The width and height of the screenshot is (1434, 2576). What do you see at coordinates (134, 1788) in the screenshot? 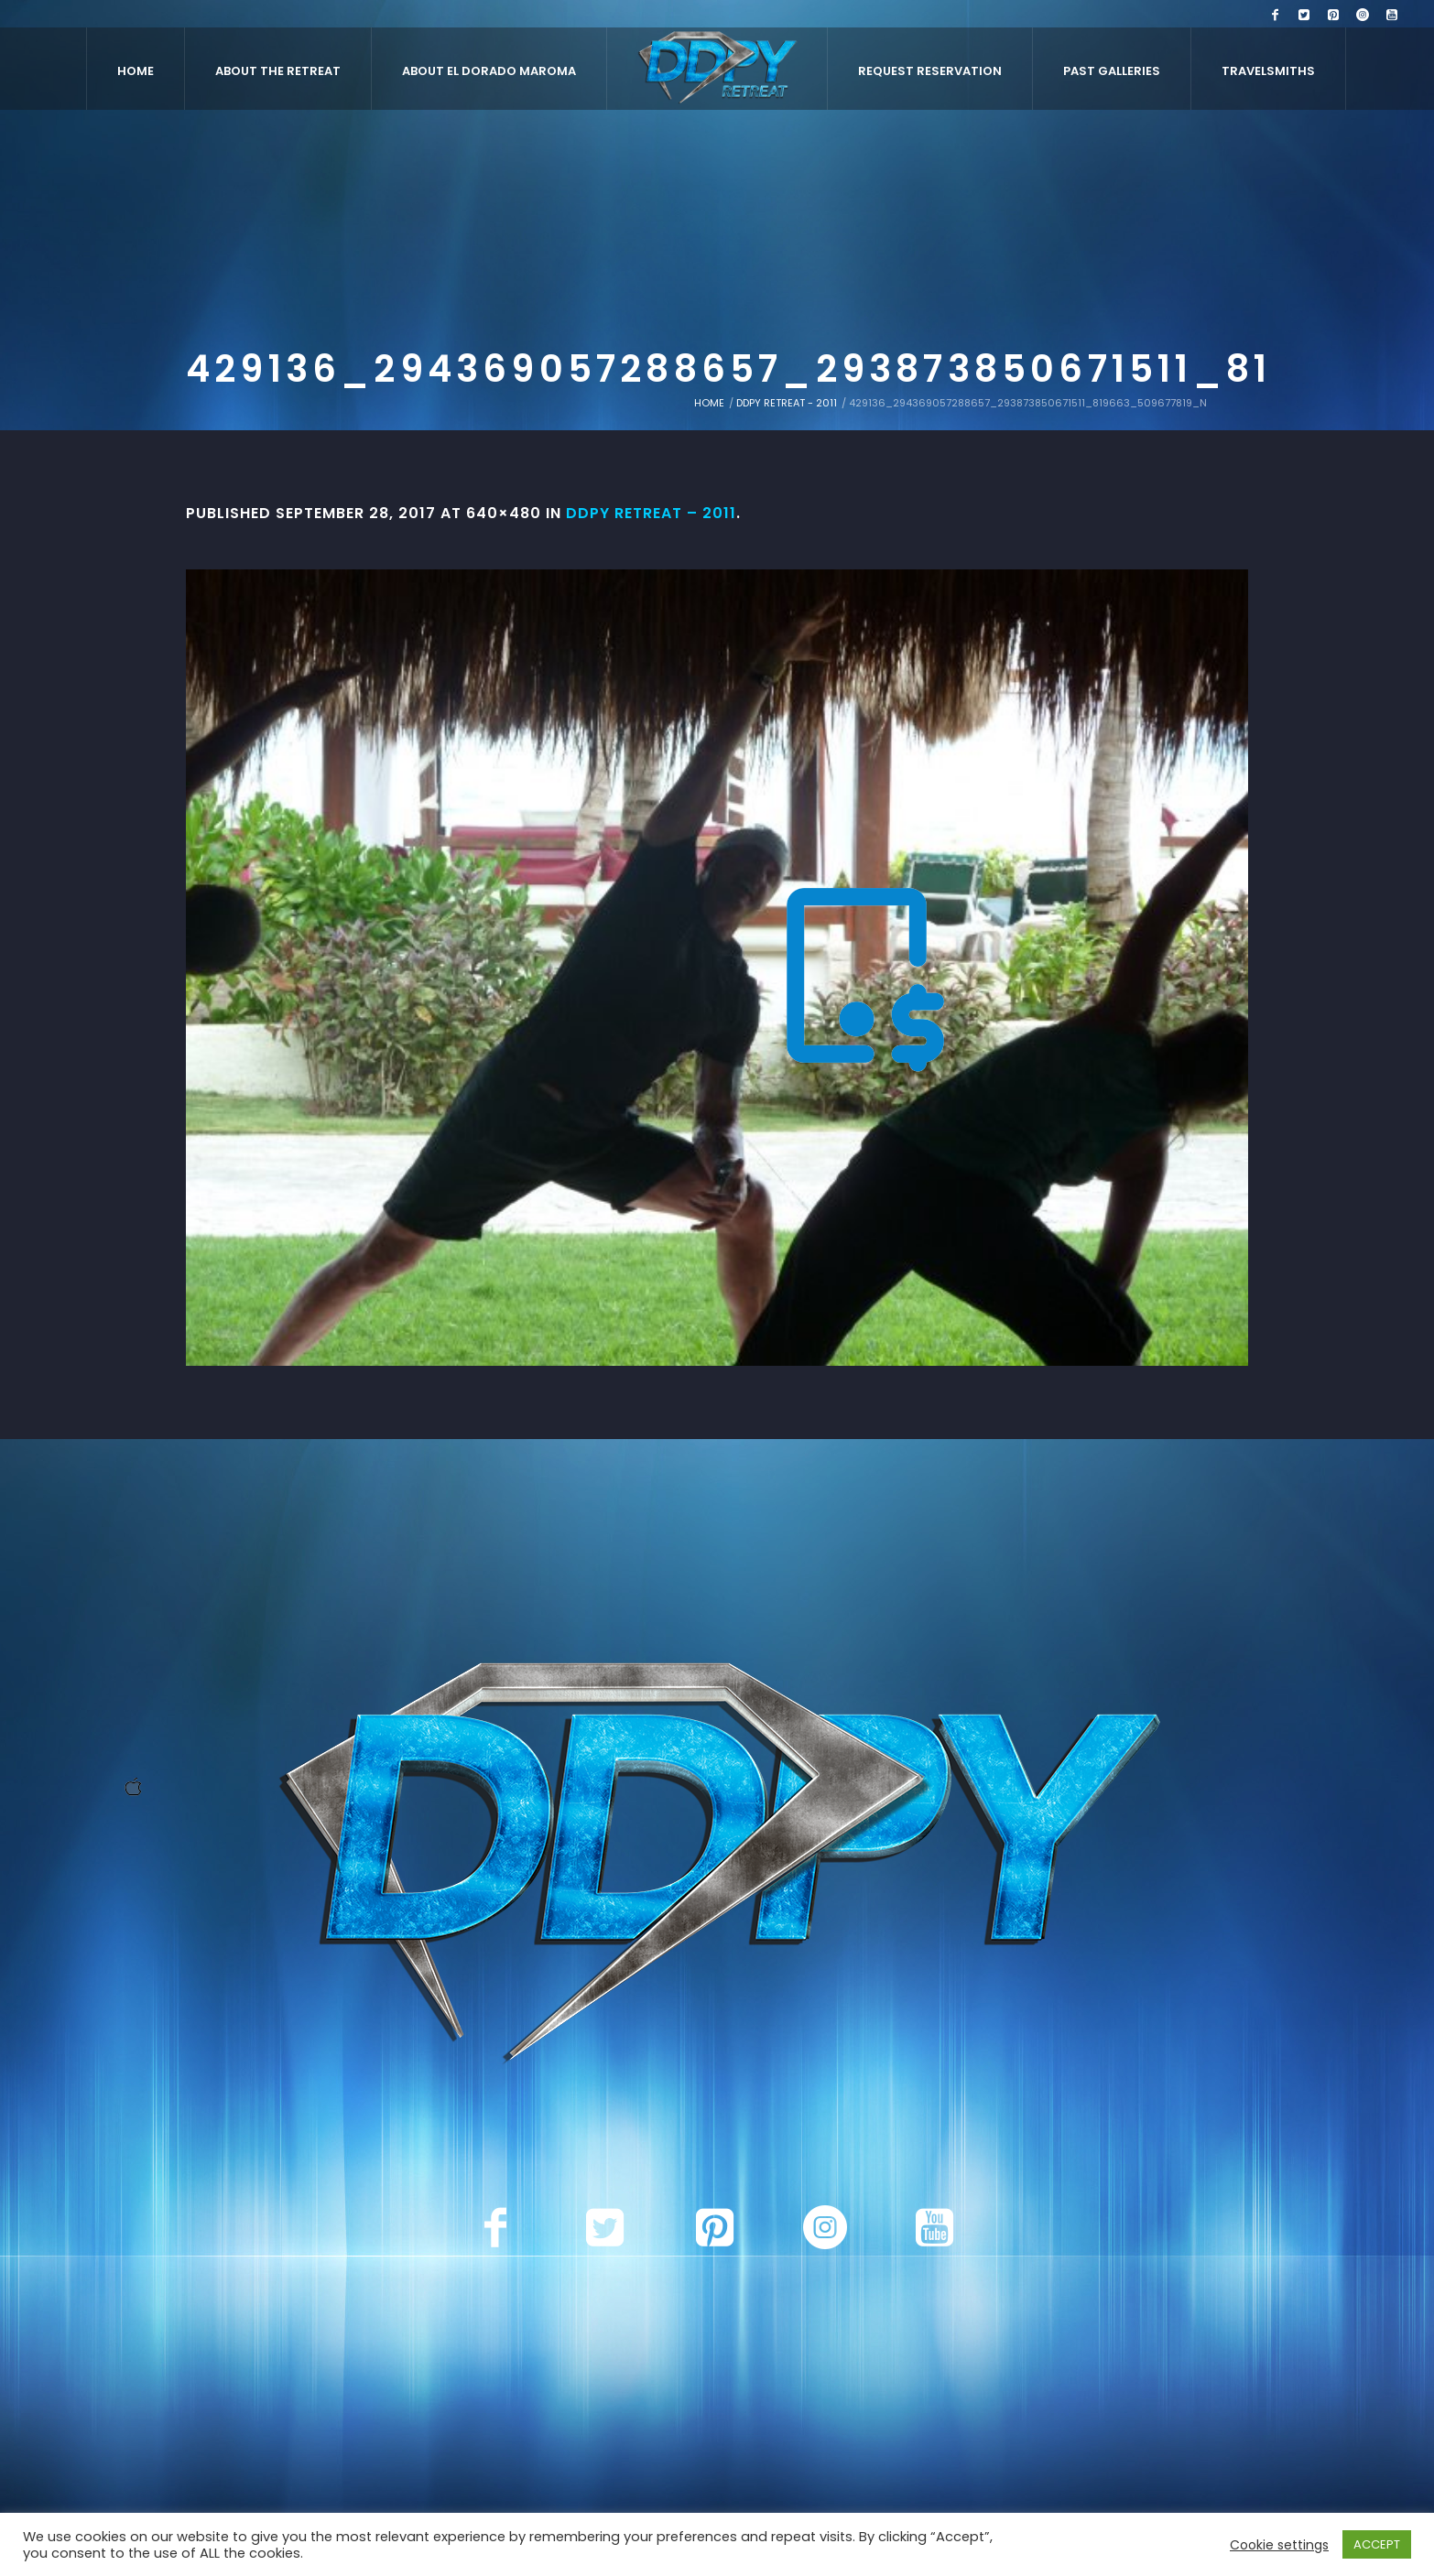
I see `apple company logo or branding element` at bounding box center [134, 1788].